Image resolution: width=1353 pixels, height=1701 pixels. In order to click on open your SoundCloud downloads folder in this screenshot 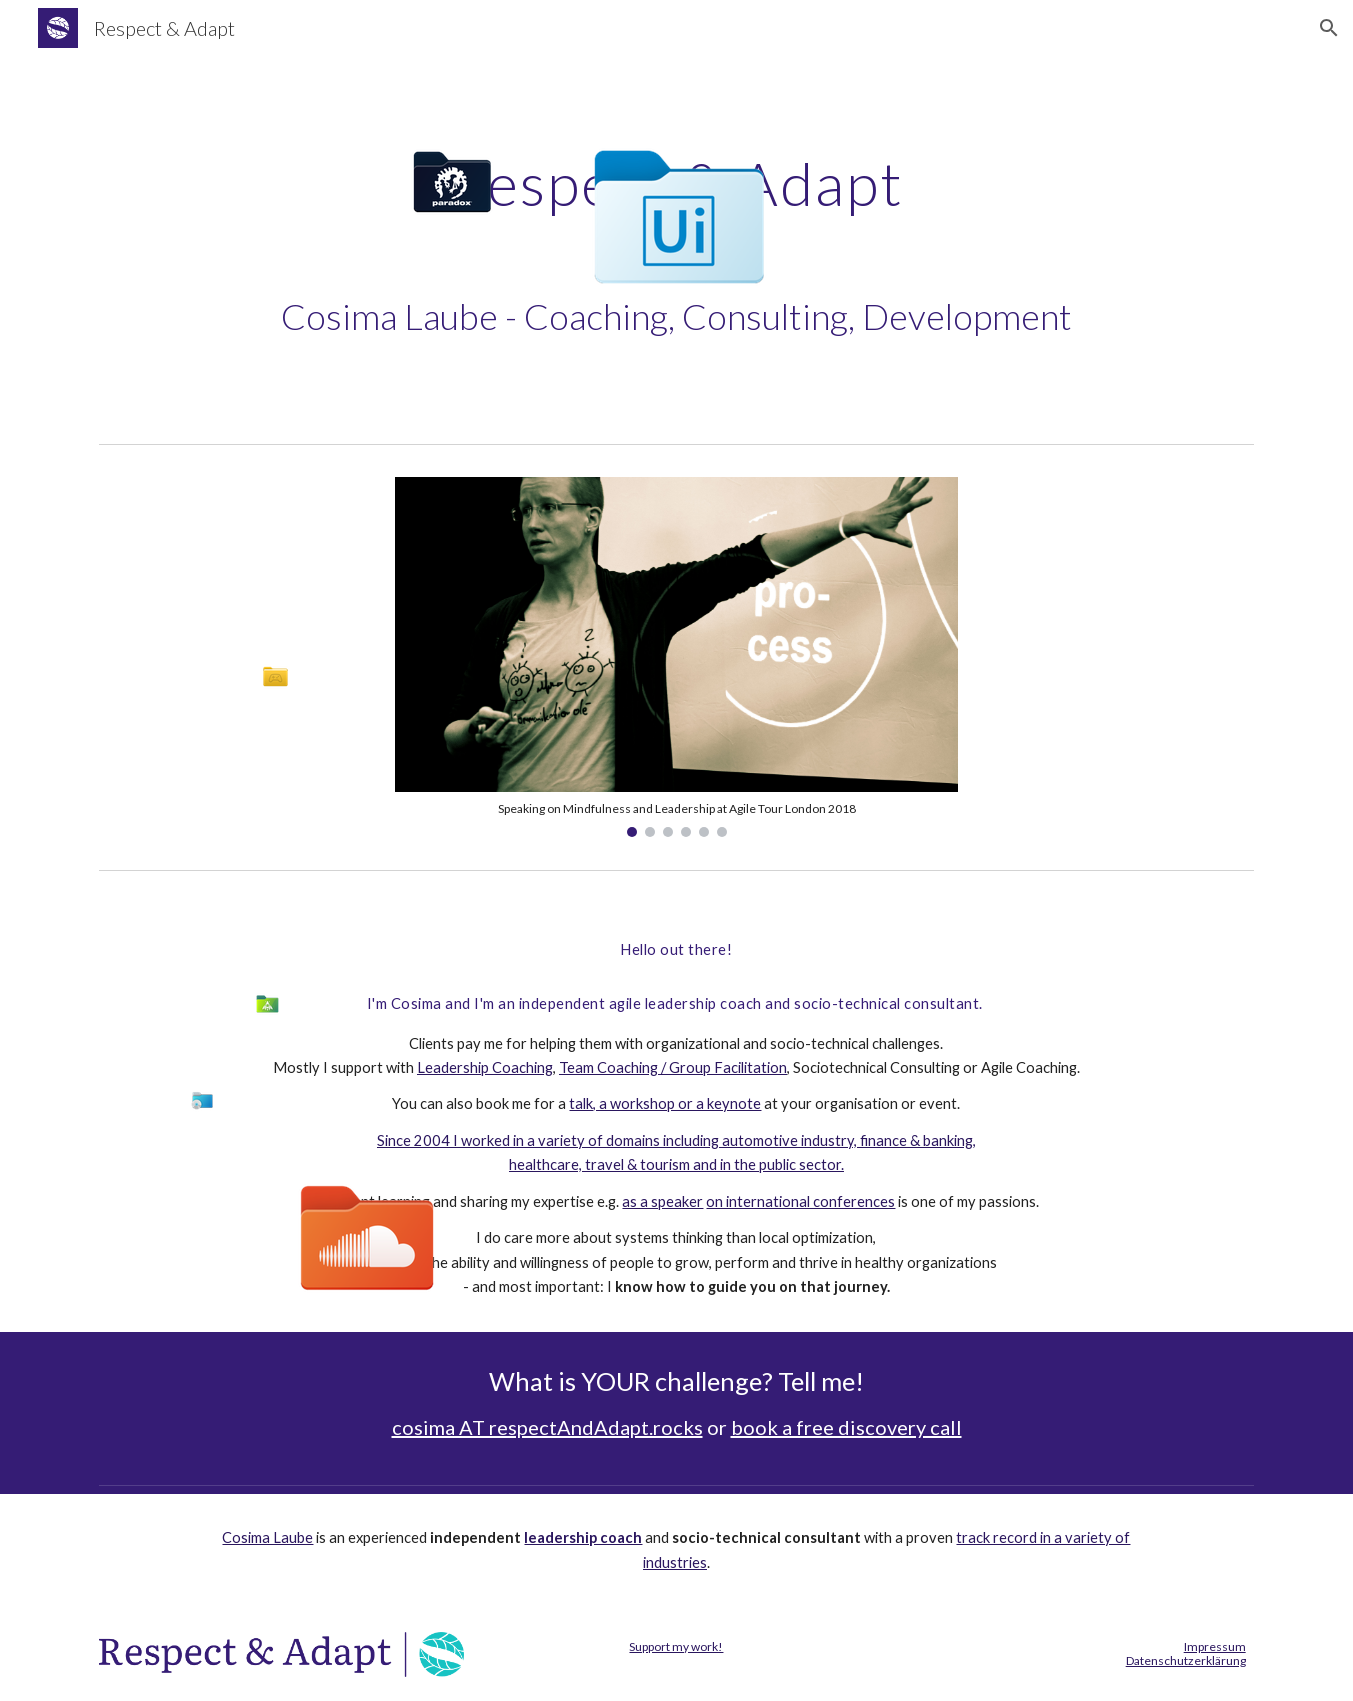, I will do `click(366, 1241)`.